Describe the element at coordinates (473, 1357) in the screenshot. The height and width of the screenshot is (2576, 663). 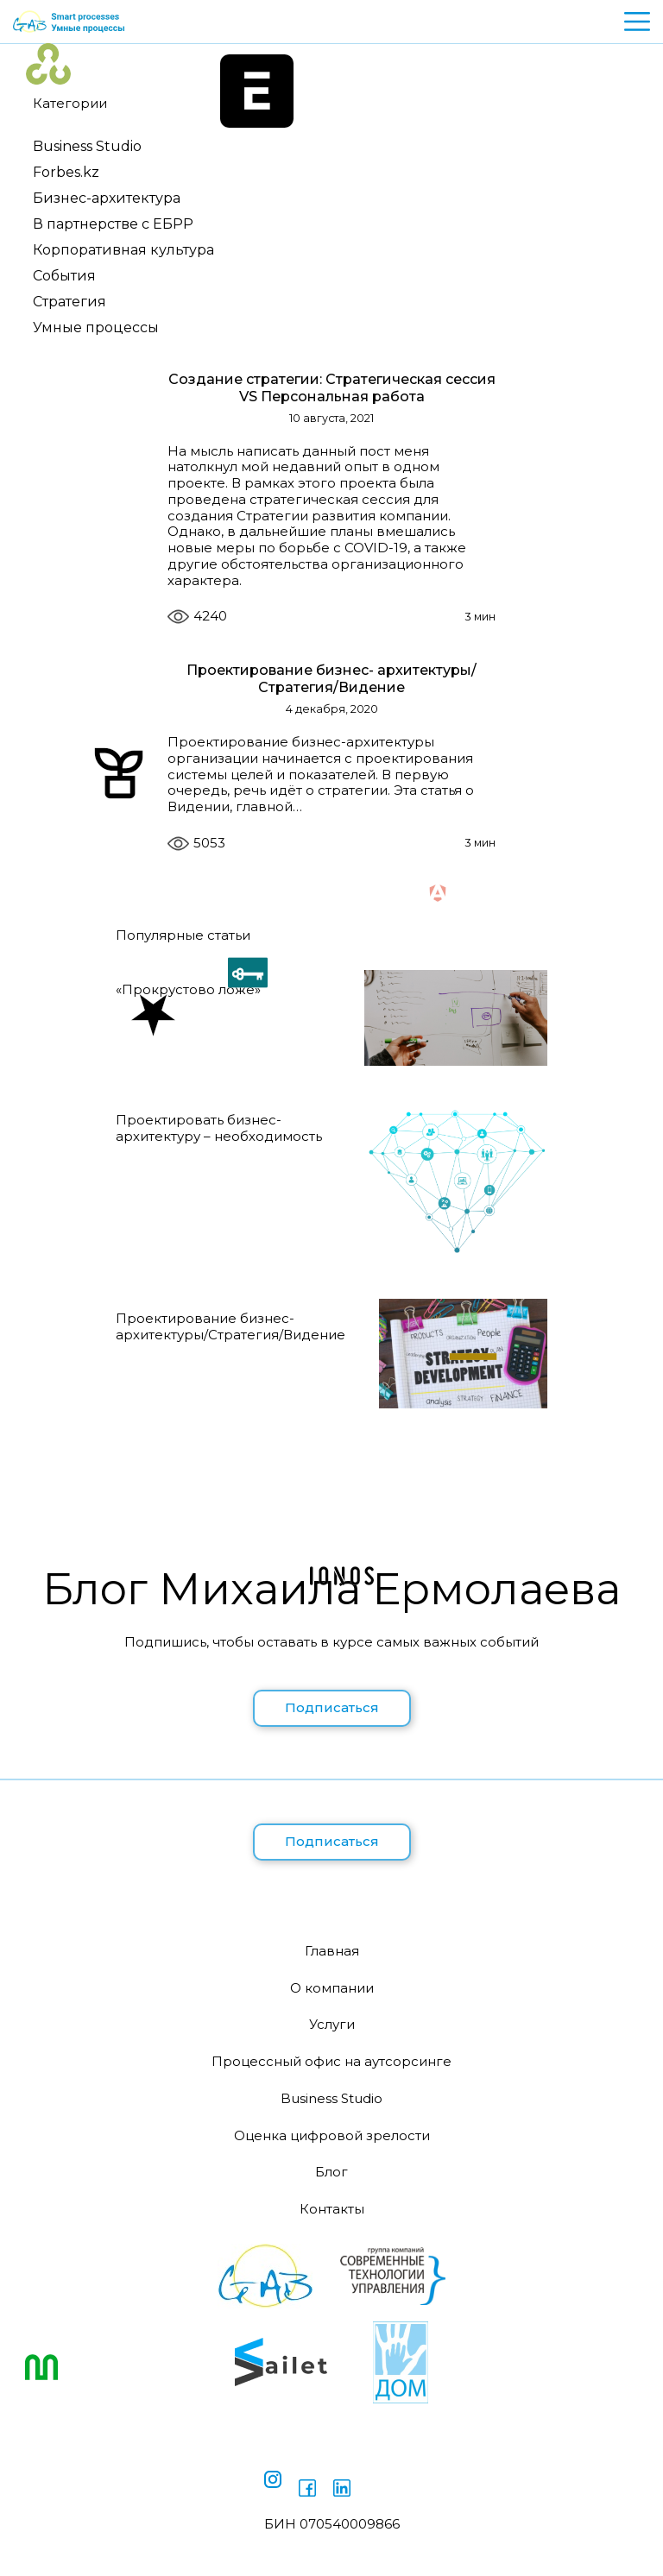
I see `remove or subtract an item` at that location.